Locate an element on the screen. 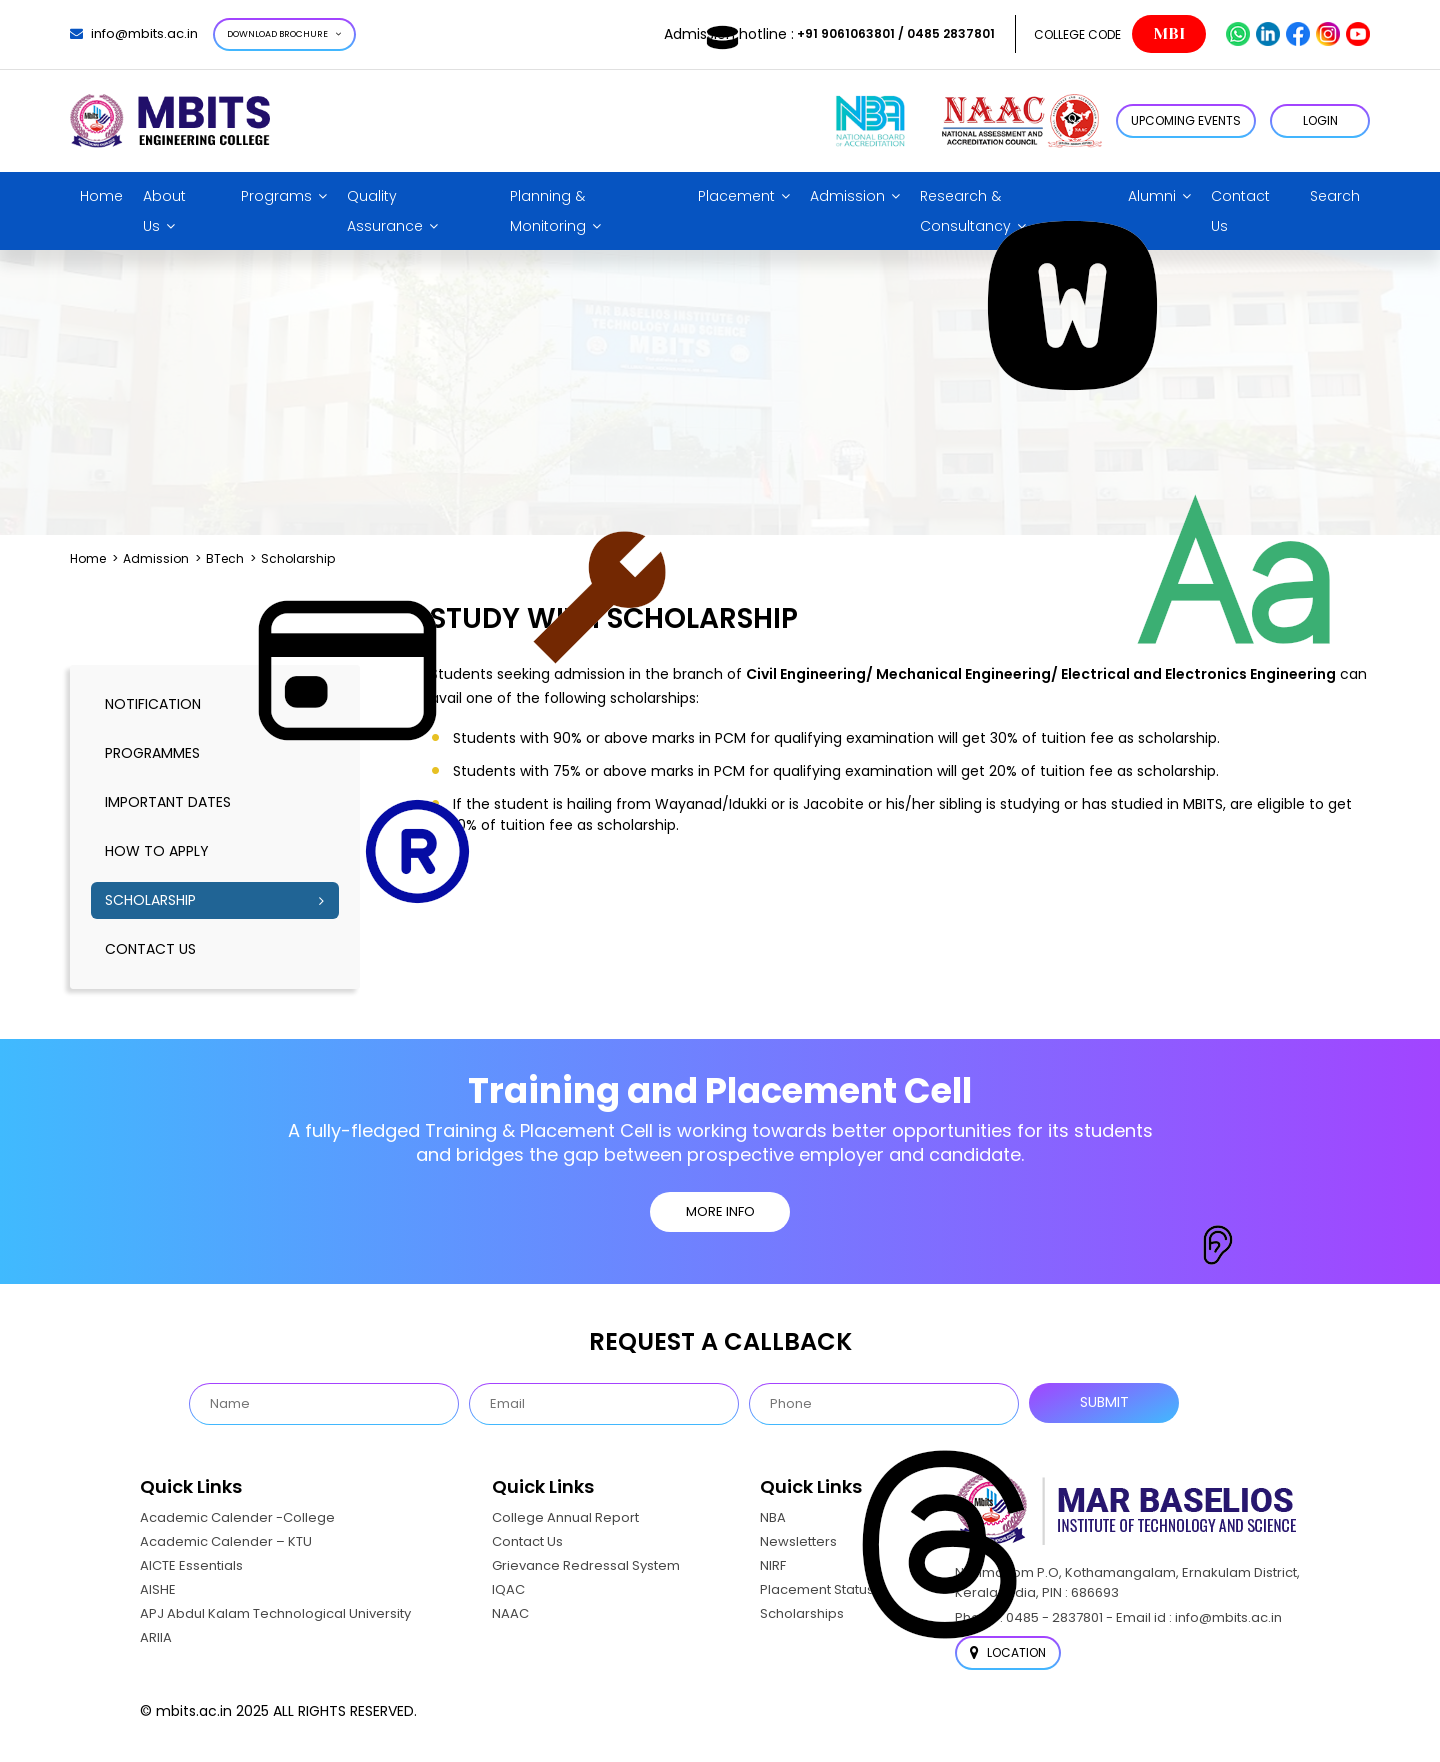  accessibility settings for hearing features is located at coordinates (1218, 1245).